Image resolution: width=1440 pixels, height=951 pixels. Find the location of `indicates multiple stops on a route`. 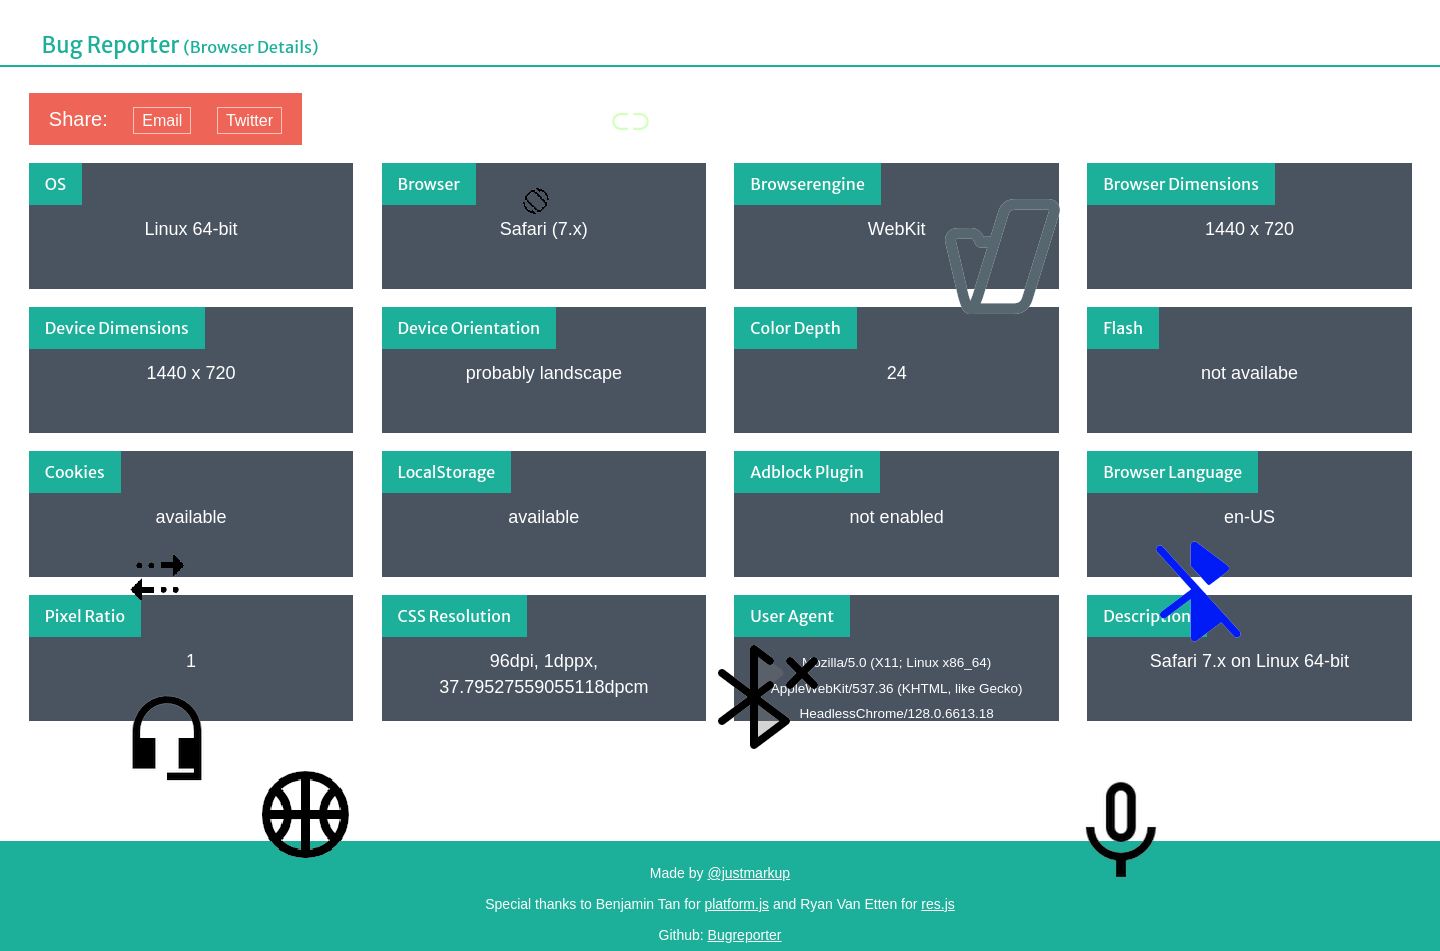

indicates multiple stops on a route is located at coordinates (157, 577).